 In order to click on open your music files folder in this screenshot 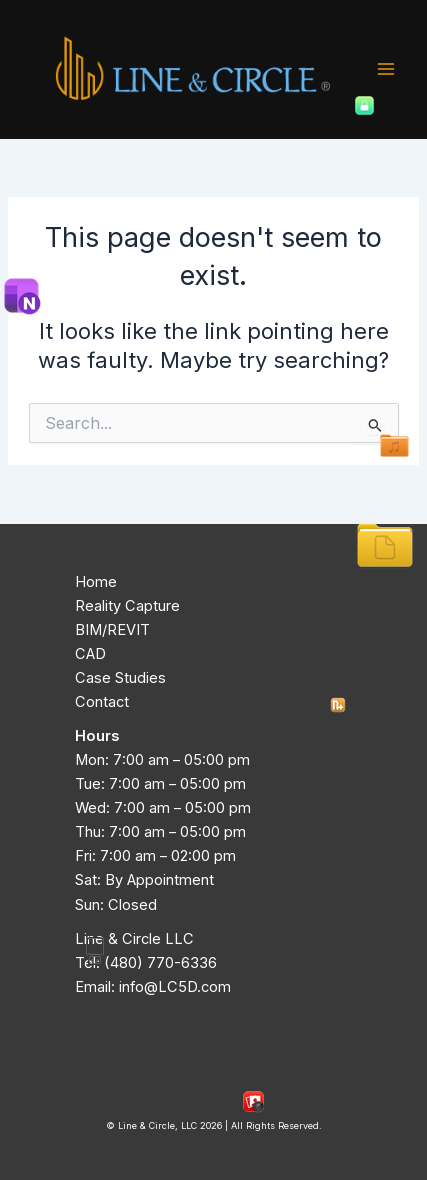, I will do `click(394, 445)`.